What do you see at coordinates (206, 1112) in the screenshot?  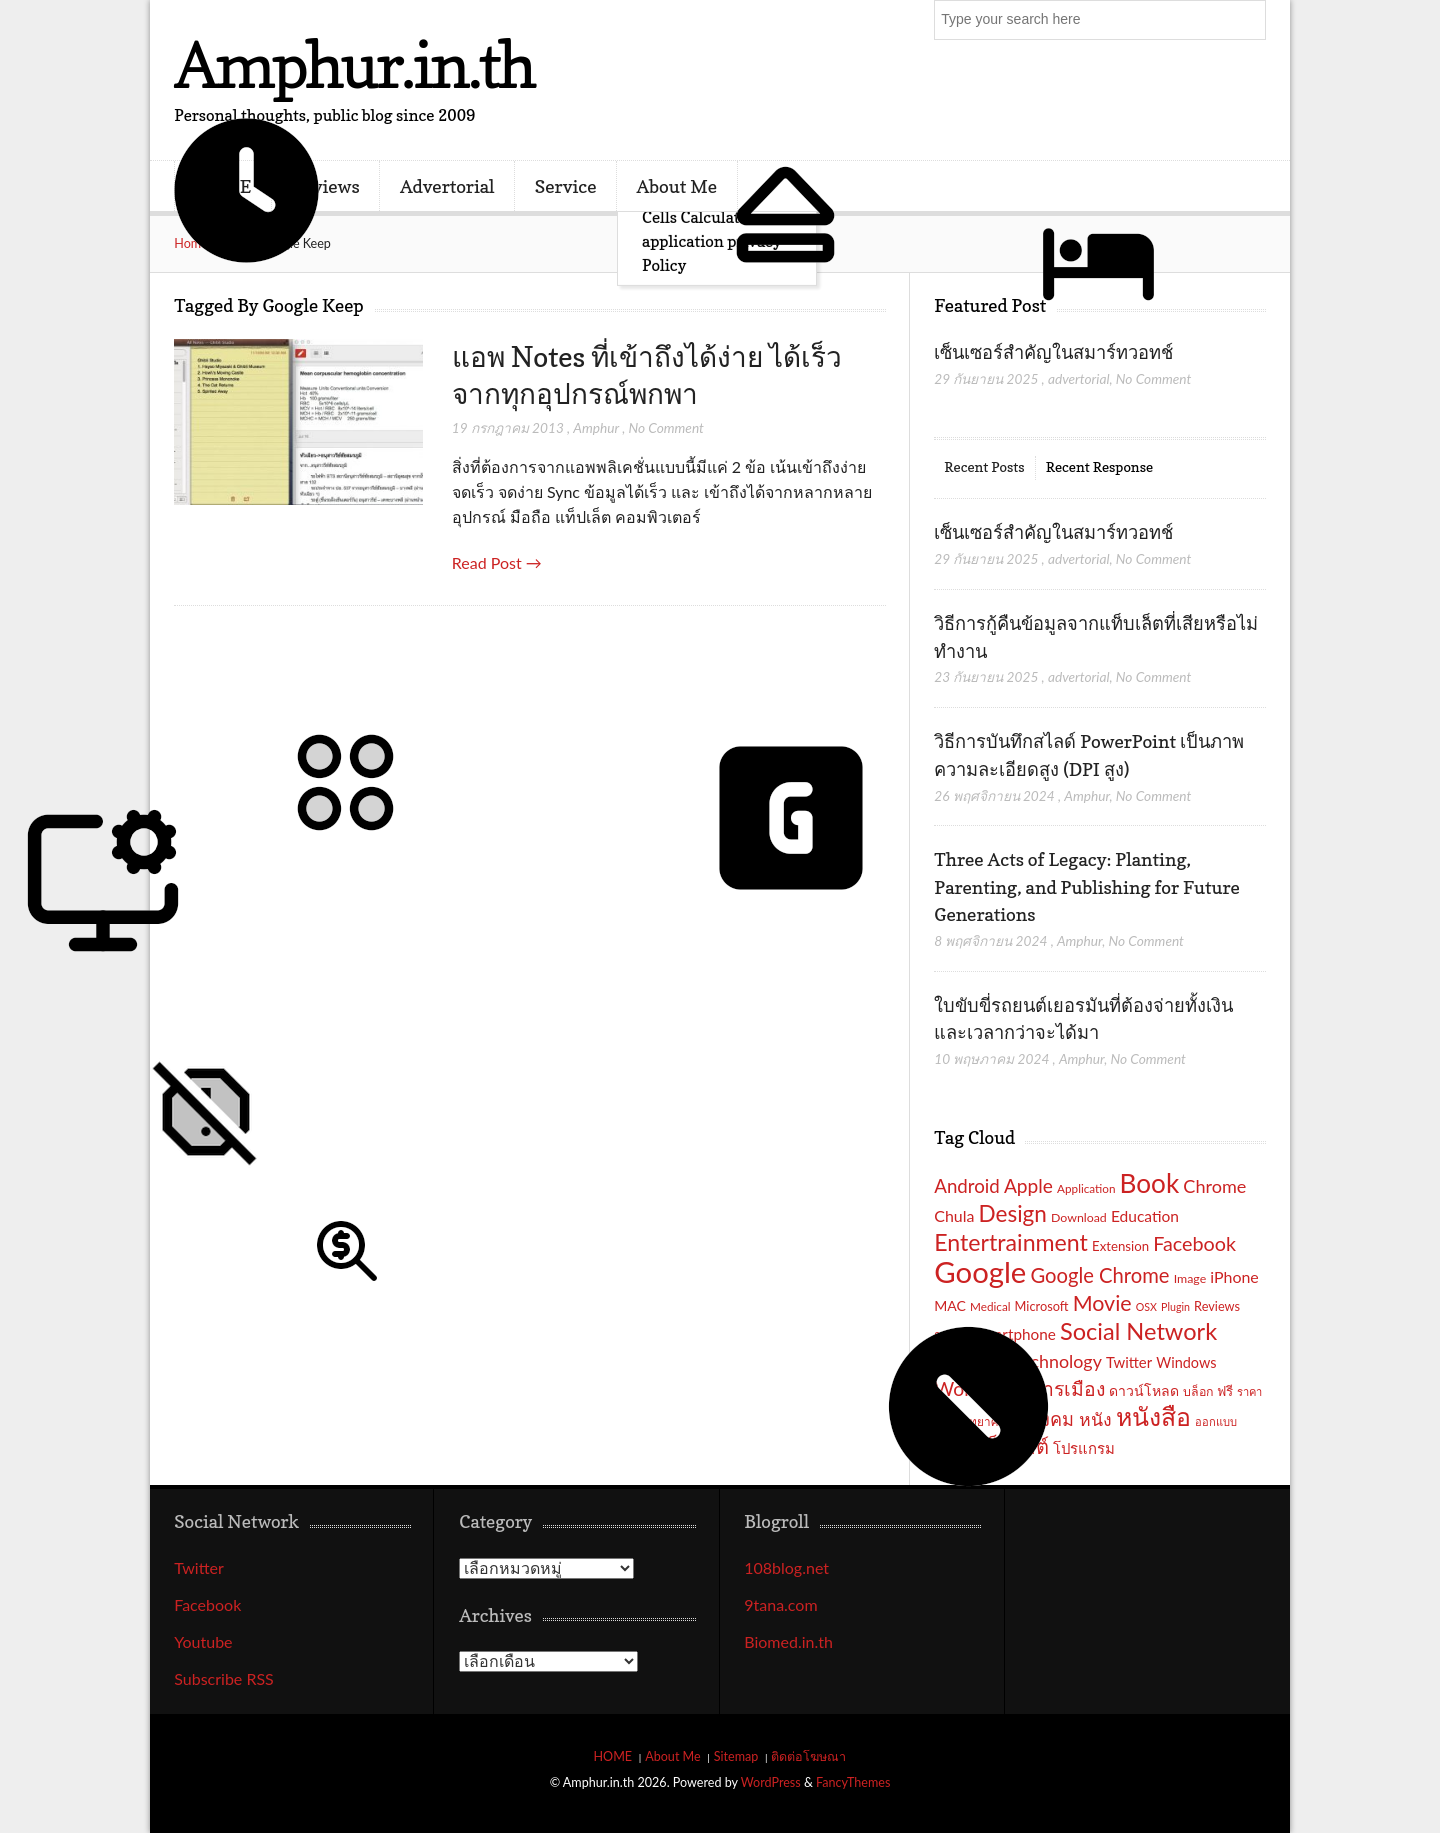 I see `disable report notifications` at bounding box center [206, 1112].